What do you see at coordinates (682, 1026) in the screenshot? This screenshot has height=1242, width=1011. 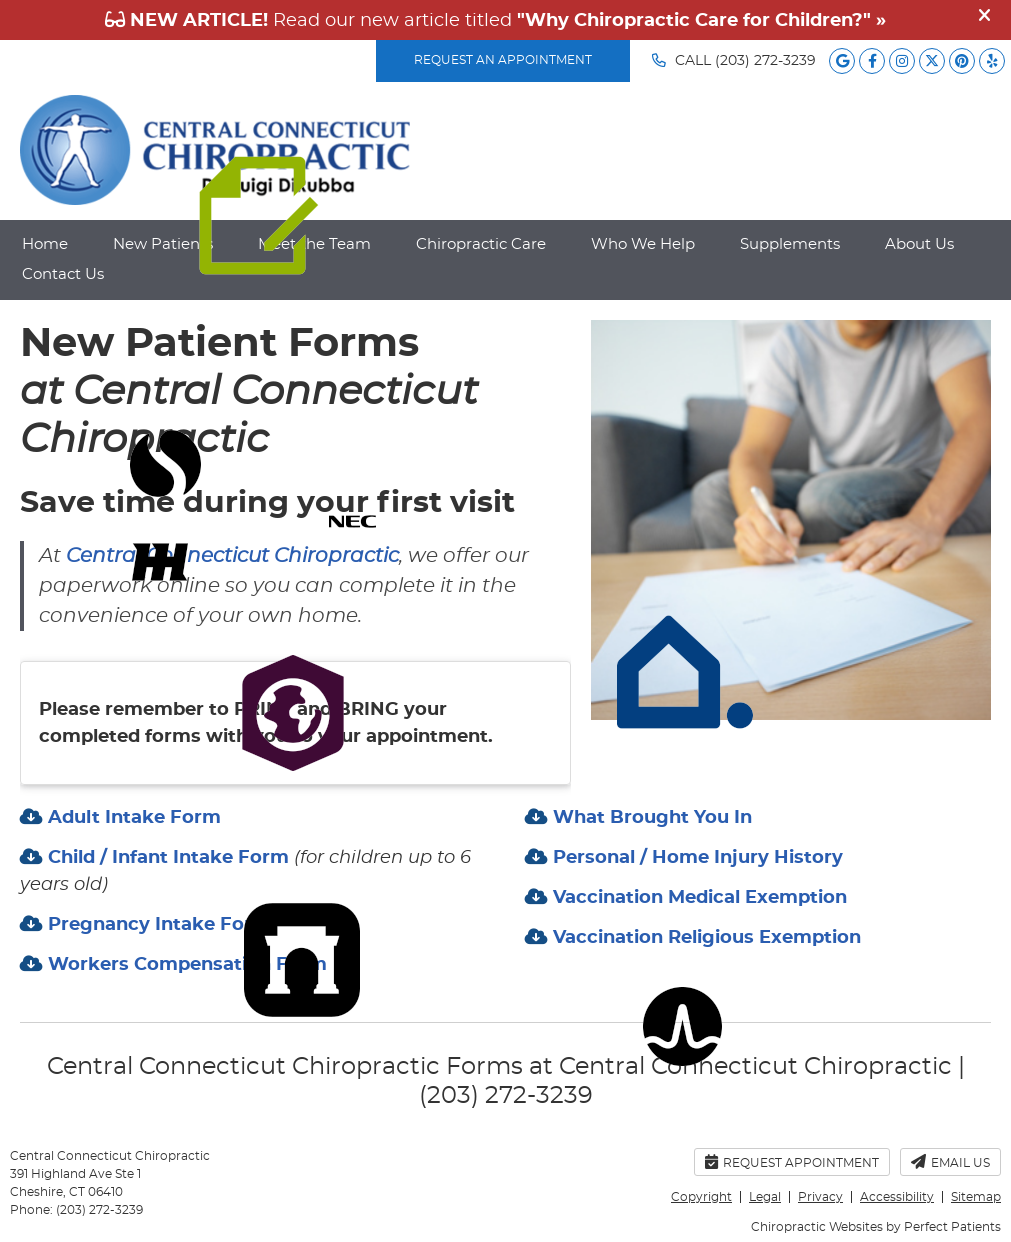 I see `broadcom company logo` at bounding box center [682, 1026].